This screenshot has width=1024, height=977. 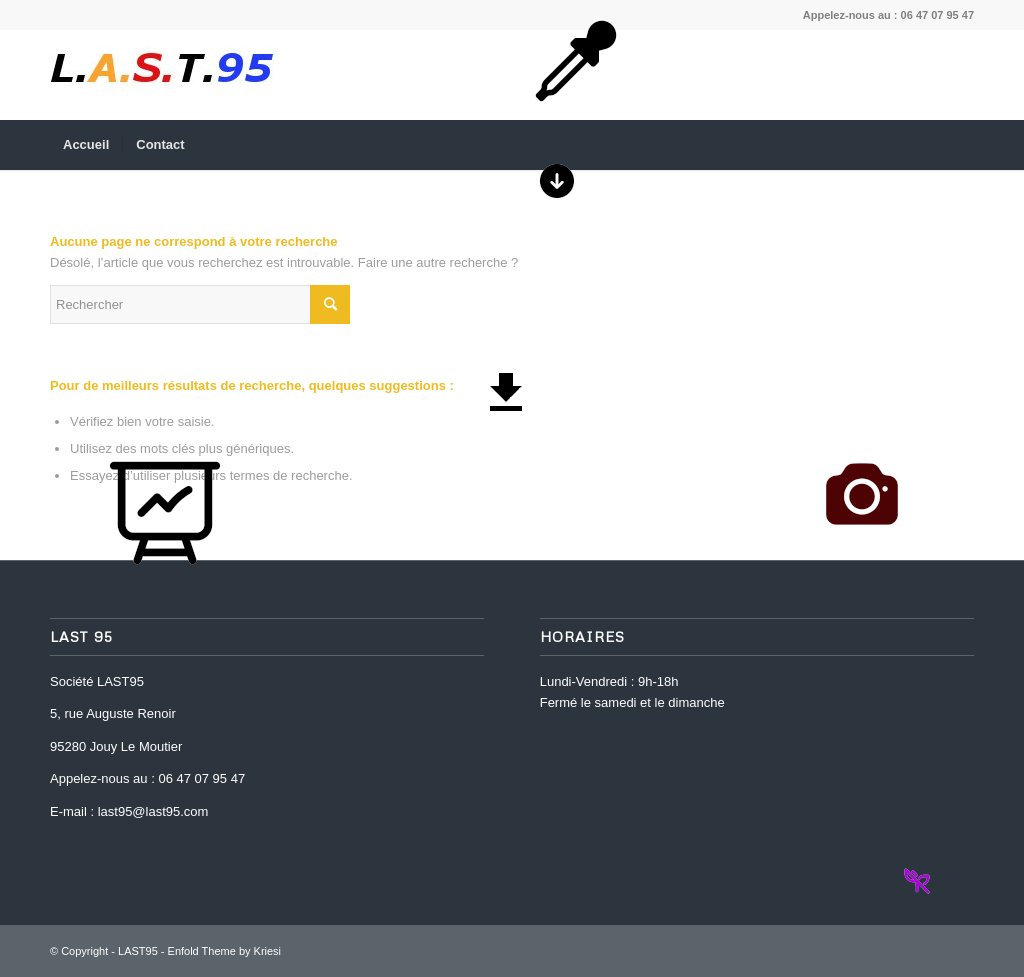 I want to click on disable plant or garden tracking, so click(x=917, y=881).